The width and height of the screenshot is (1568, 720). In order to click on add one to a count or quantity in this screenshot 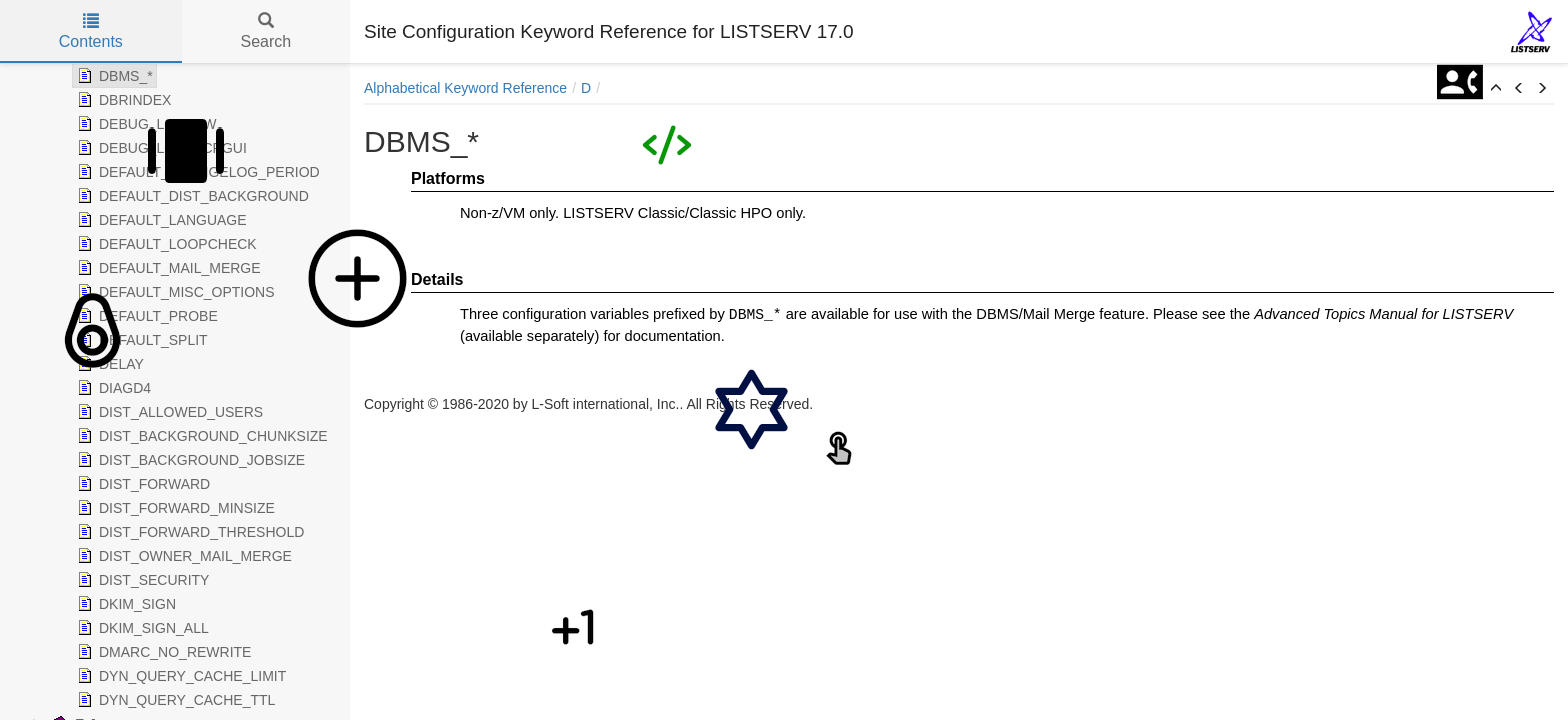, I will do `click(574, 628)`.